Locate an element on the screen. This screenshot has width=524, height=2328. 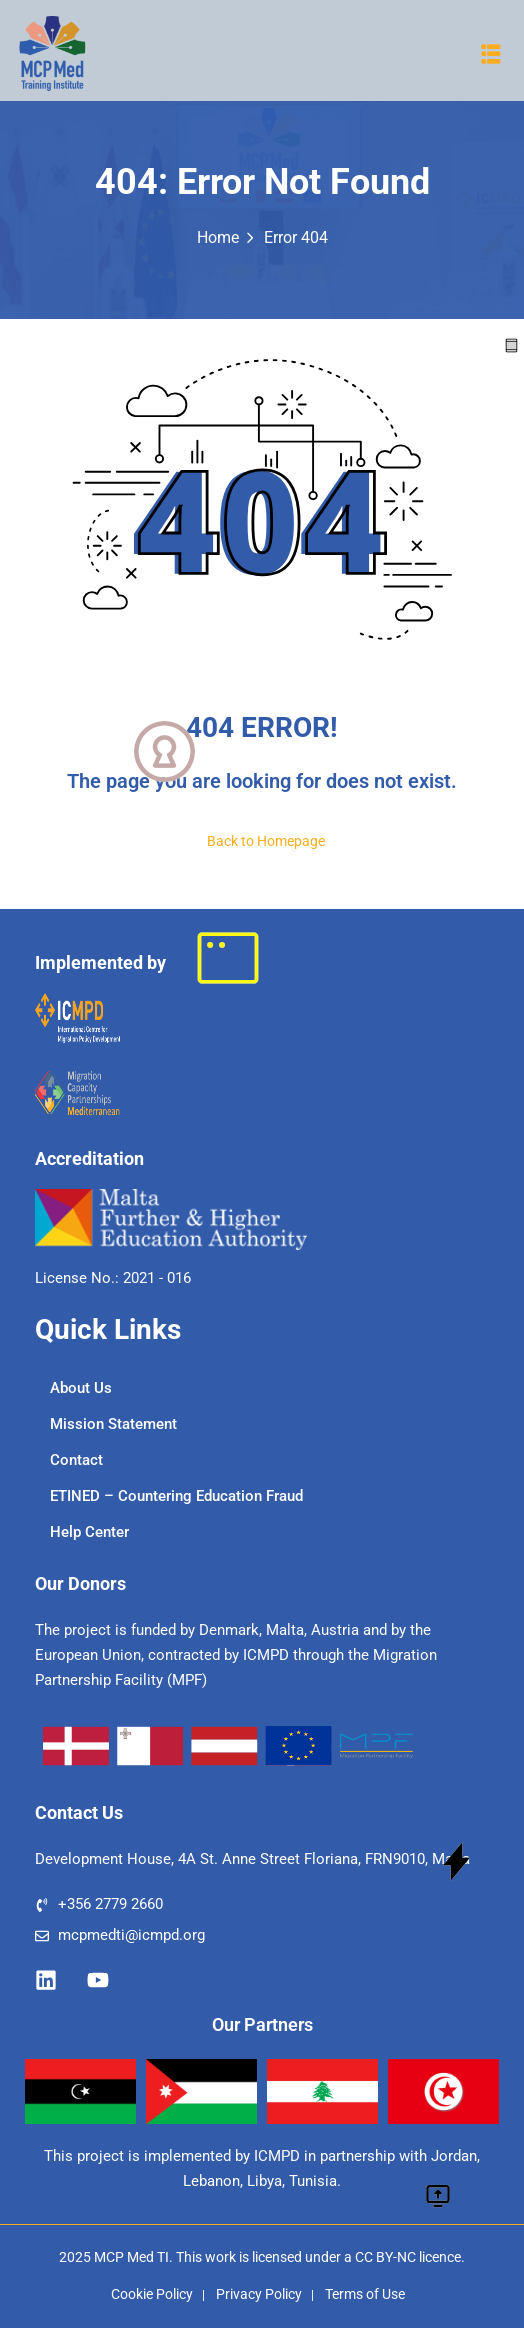
open application window is located at coordinates (228, 958).